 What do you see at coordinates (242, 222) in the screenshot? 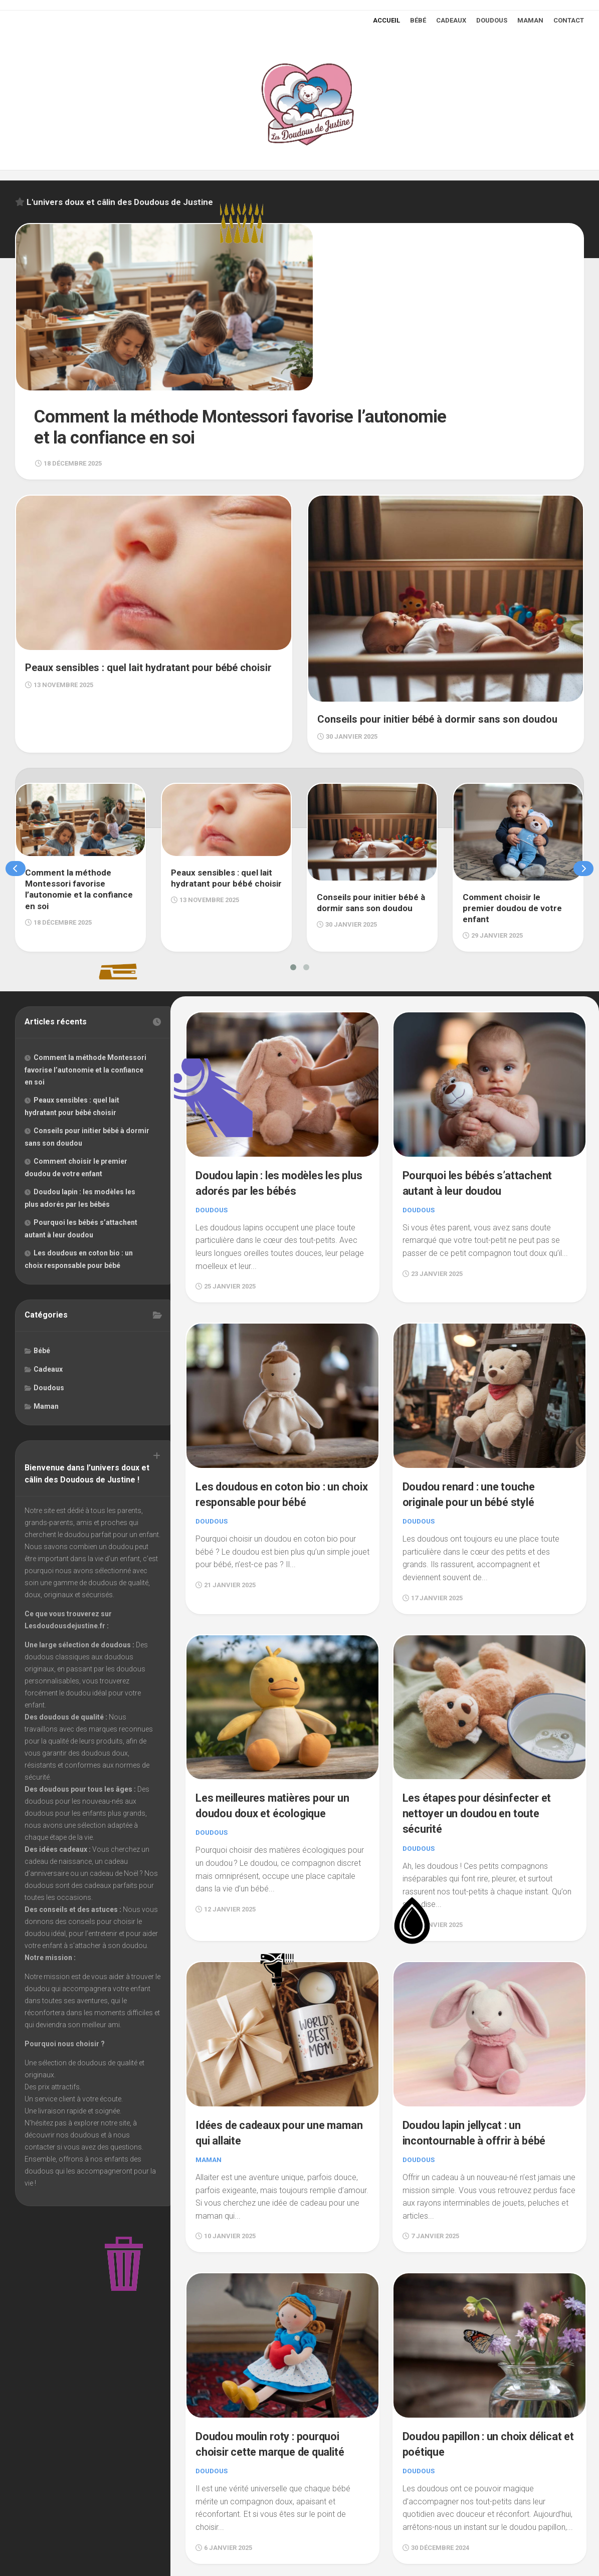
I see `indicates a spike trap or hazard zone` at bounding box center [242, 222].